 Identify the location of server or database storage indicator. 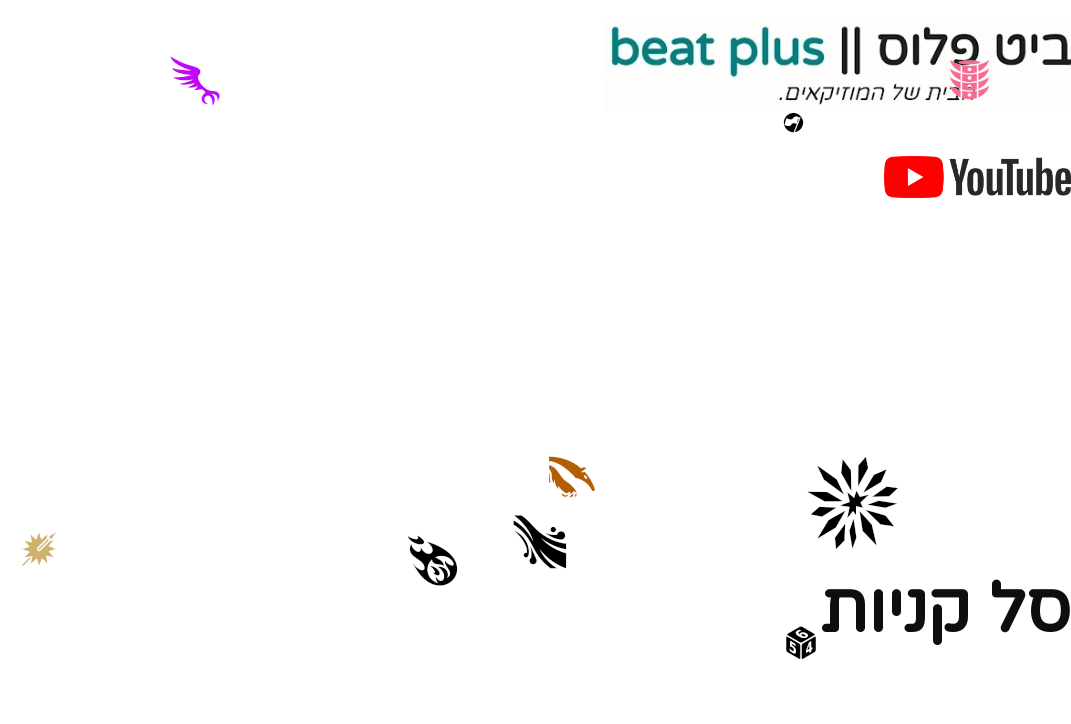
(969, 79).